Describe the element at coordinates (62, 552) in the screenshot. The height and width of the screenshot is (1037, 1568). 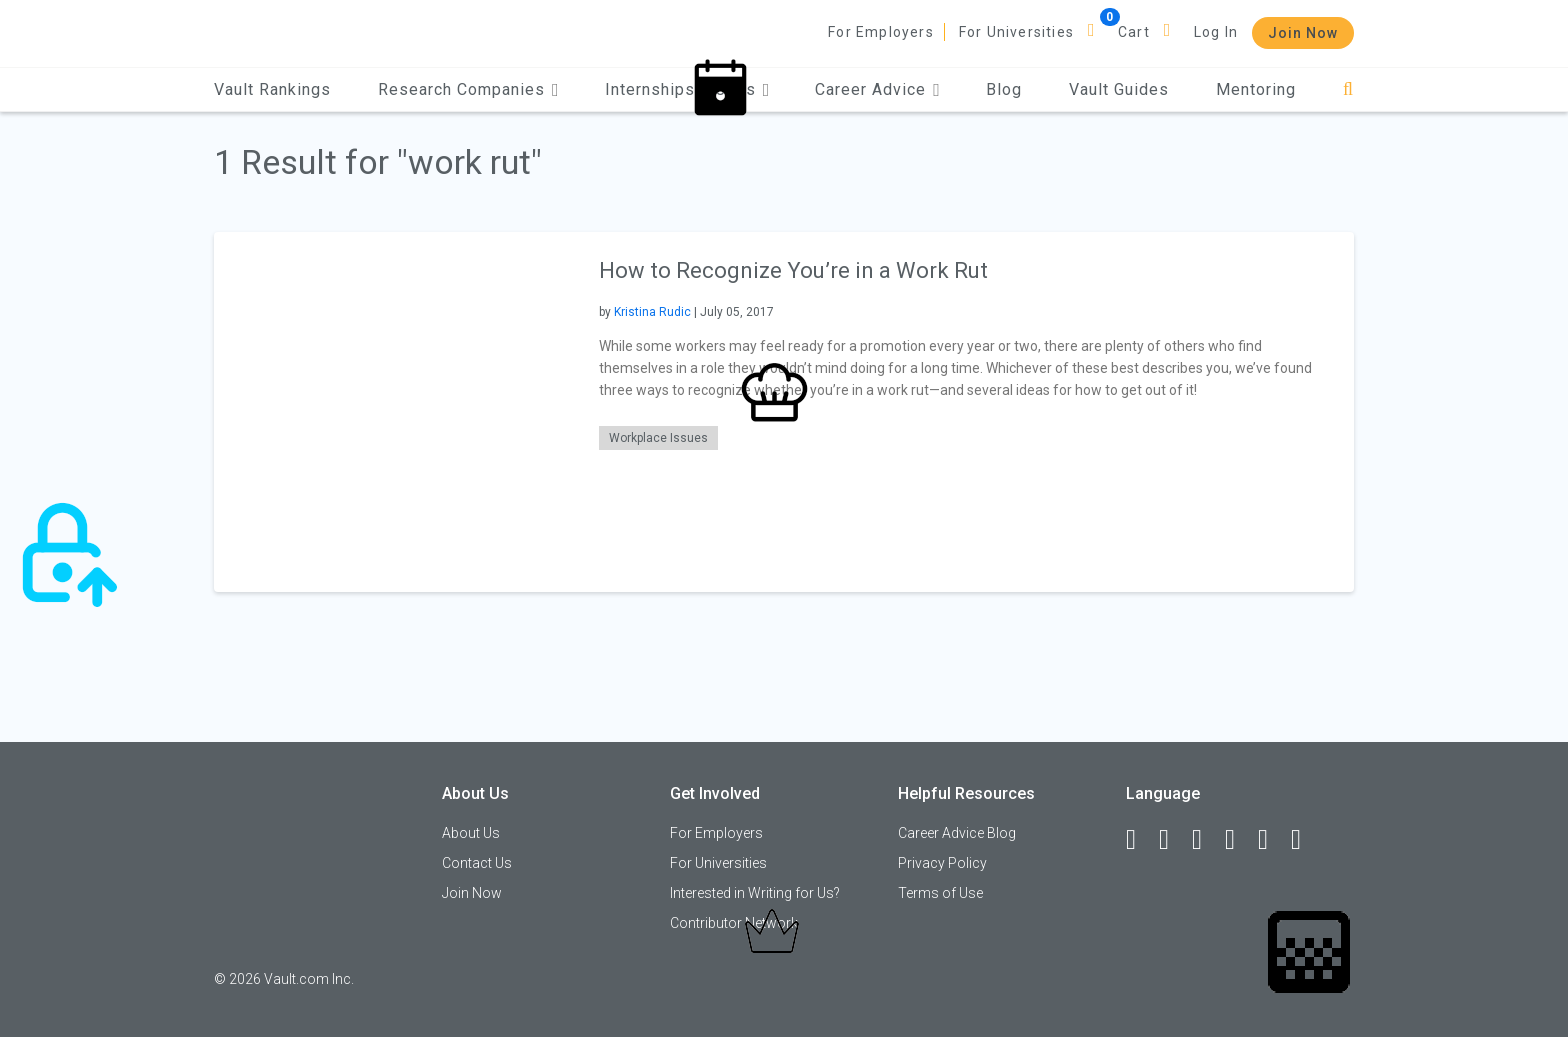
I see `upload or sync secured data` at that location.